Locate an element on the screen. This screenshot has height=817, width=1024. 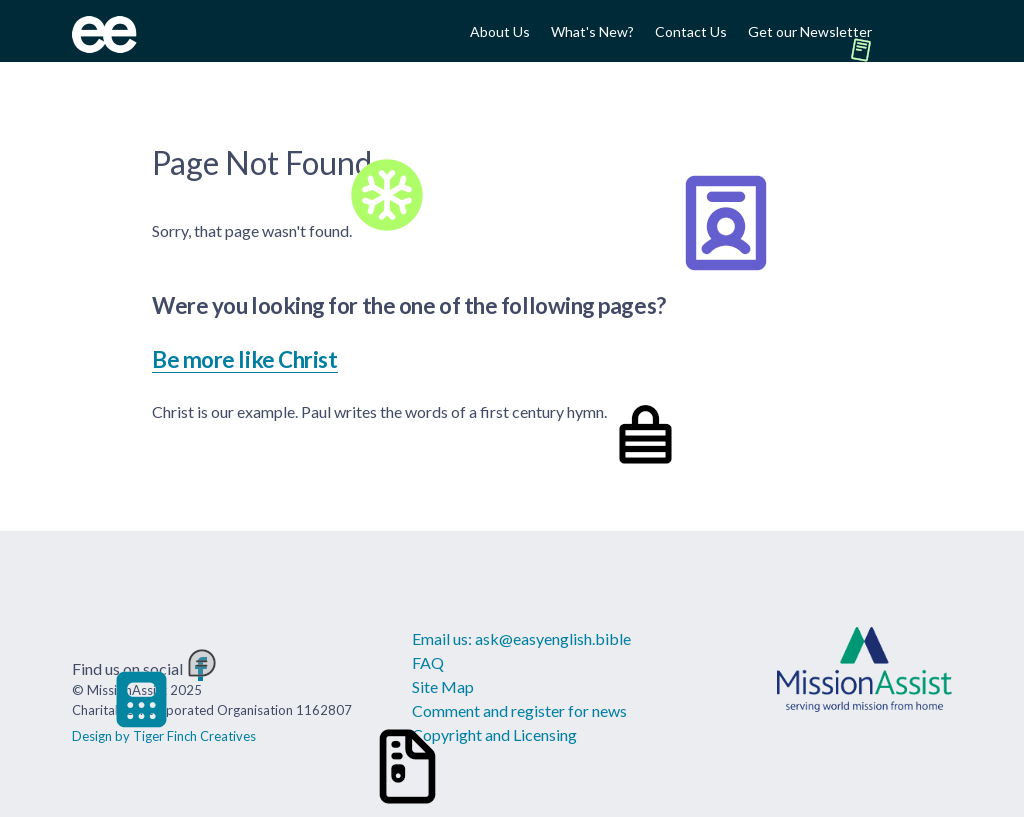
toggle cooling or air conditioning mode is located at coordinates (387, 195).